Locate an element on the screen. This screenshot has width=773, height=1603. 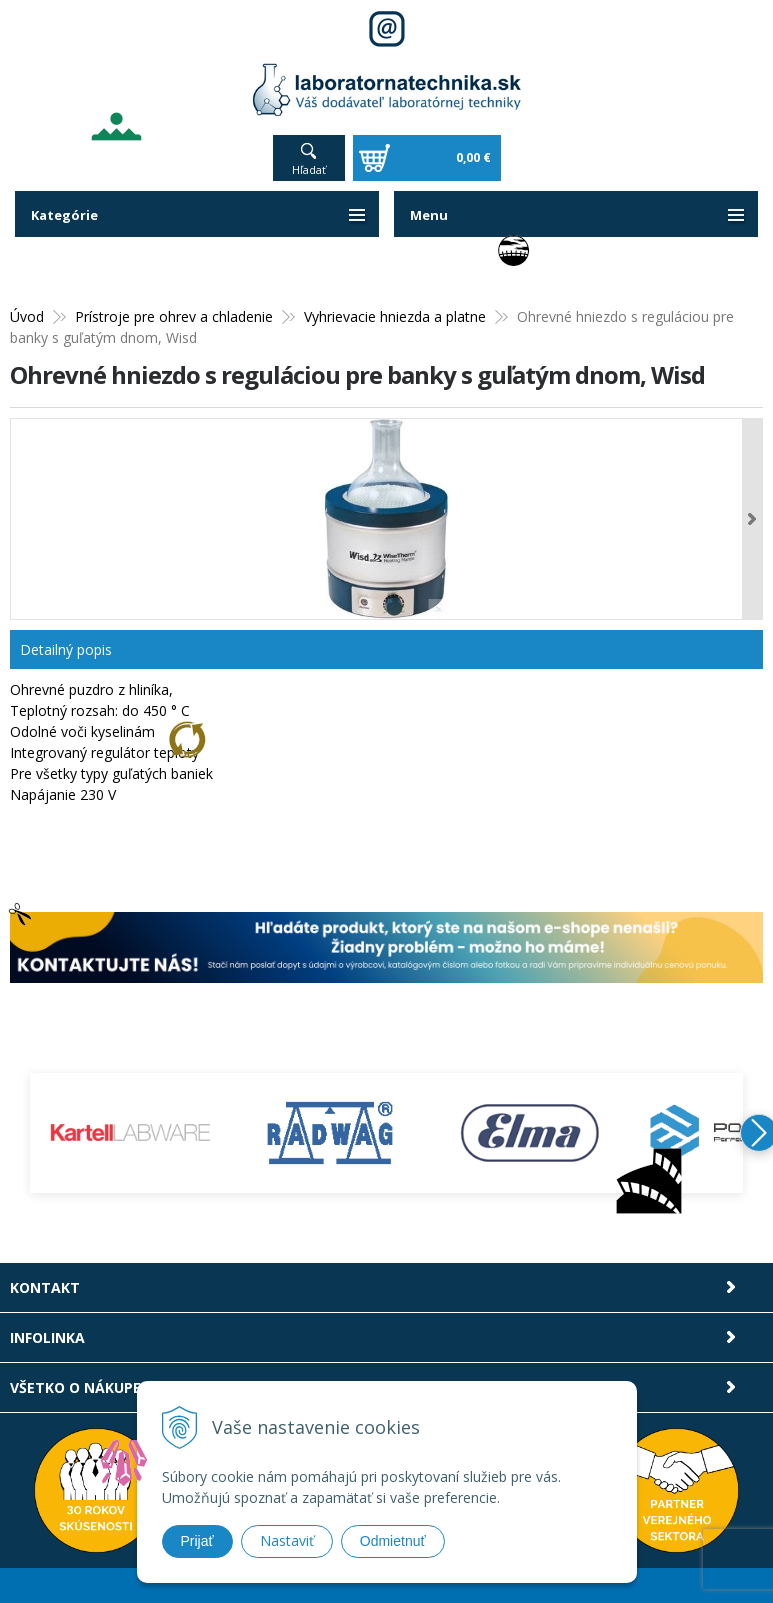
equip shoulder armor piece is located at coordinates (649, 1181).